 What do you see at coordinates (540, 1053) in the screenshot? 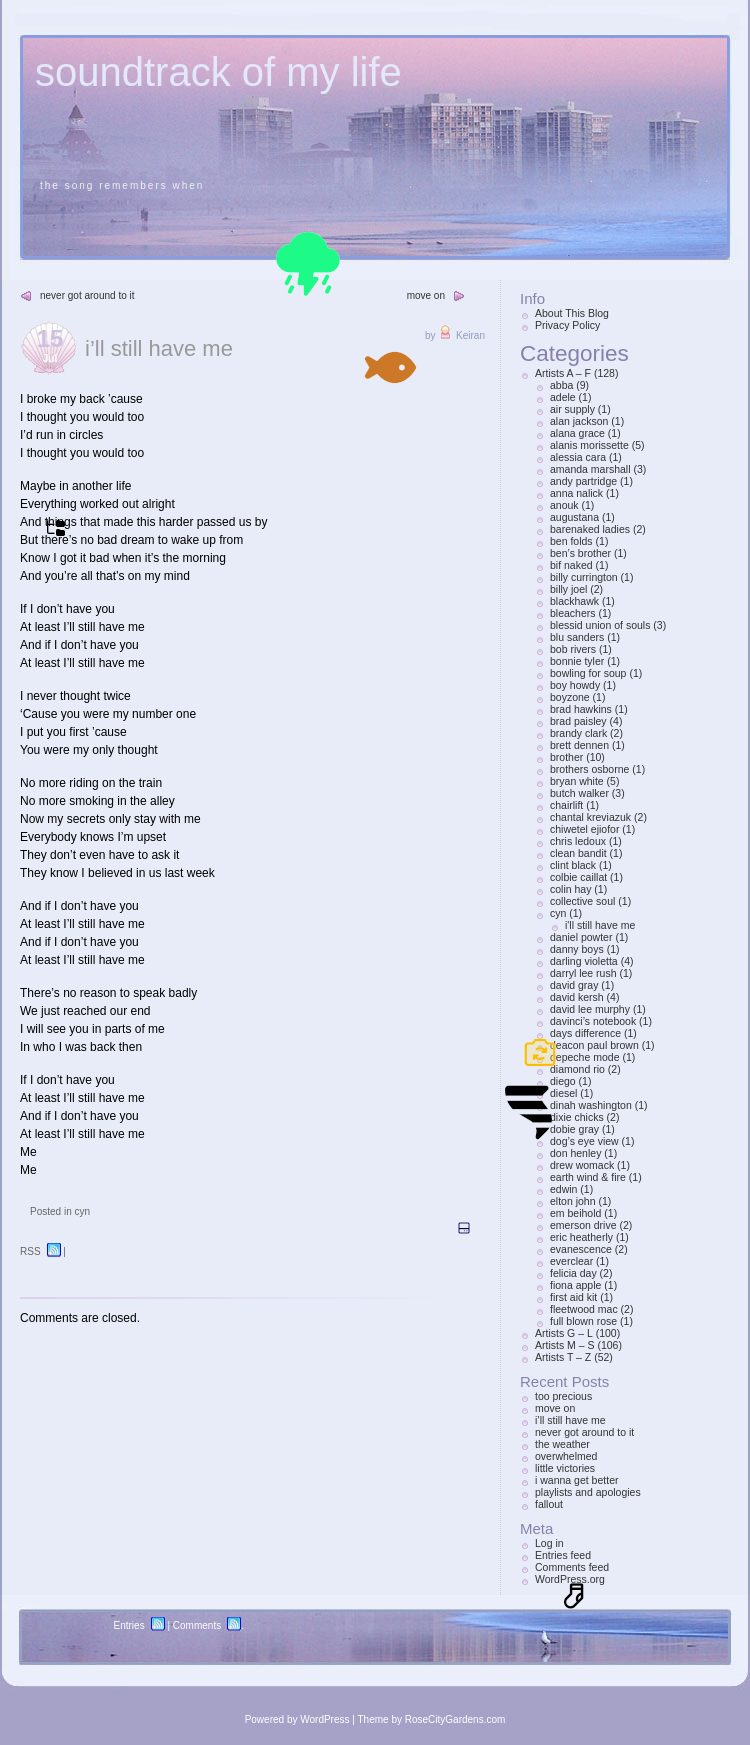
I see `switch between front and rear camera` at bounding box center [540, 1053].